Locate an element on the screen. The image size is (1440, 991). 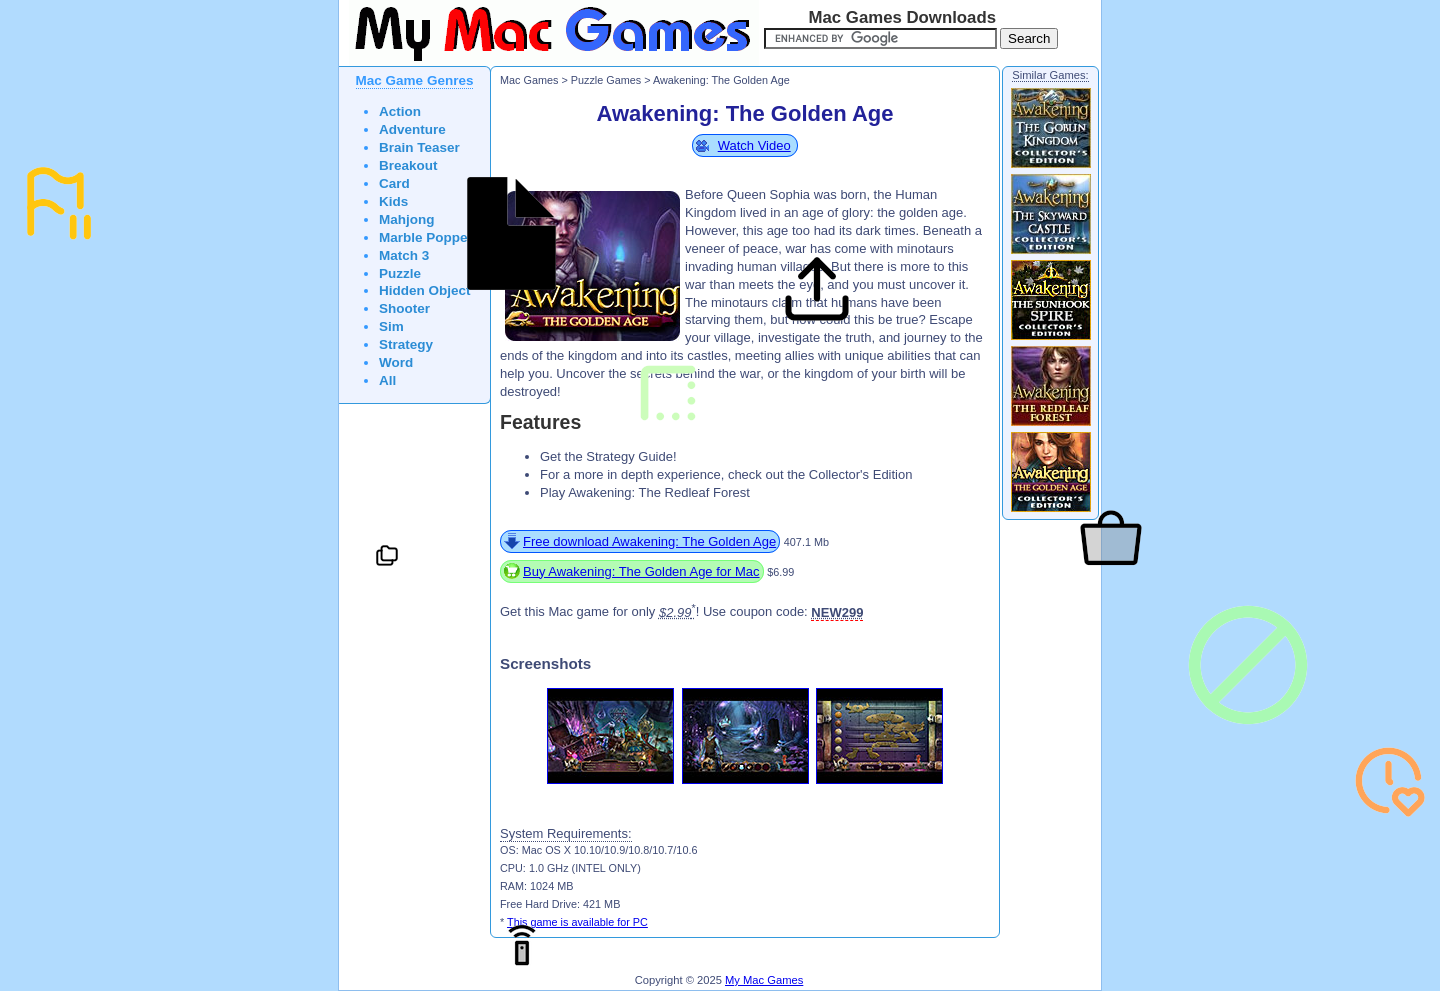
view document details is located at coordinates (511, 233).